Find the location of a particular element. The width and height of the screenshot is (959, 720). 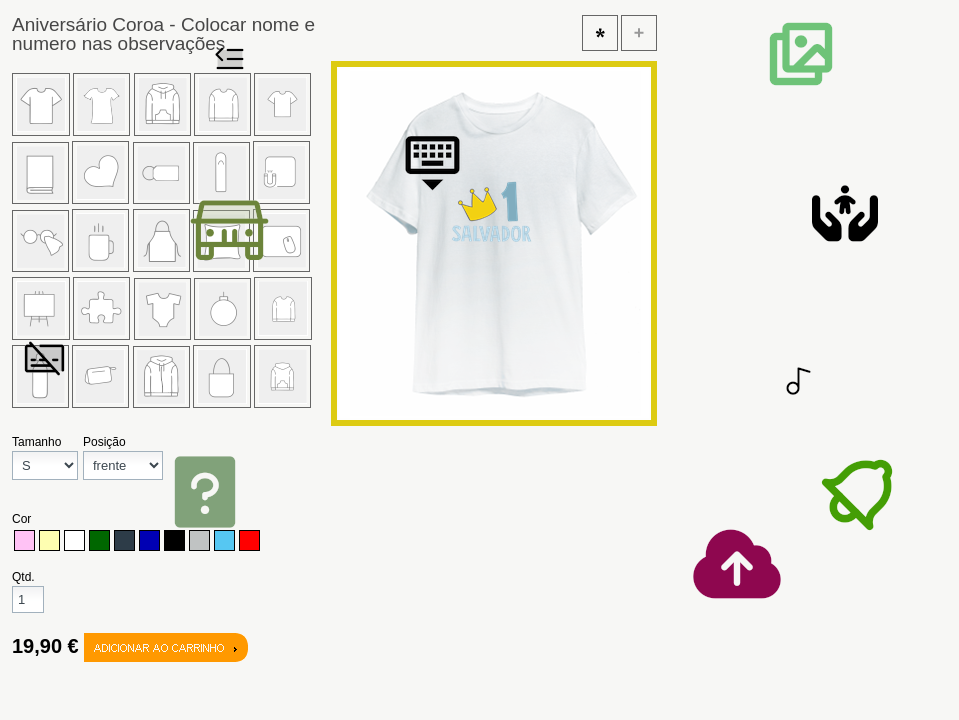

access help or FAQ section is located at coordinates (205, 492).